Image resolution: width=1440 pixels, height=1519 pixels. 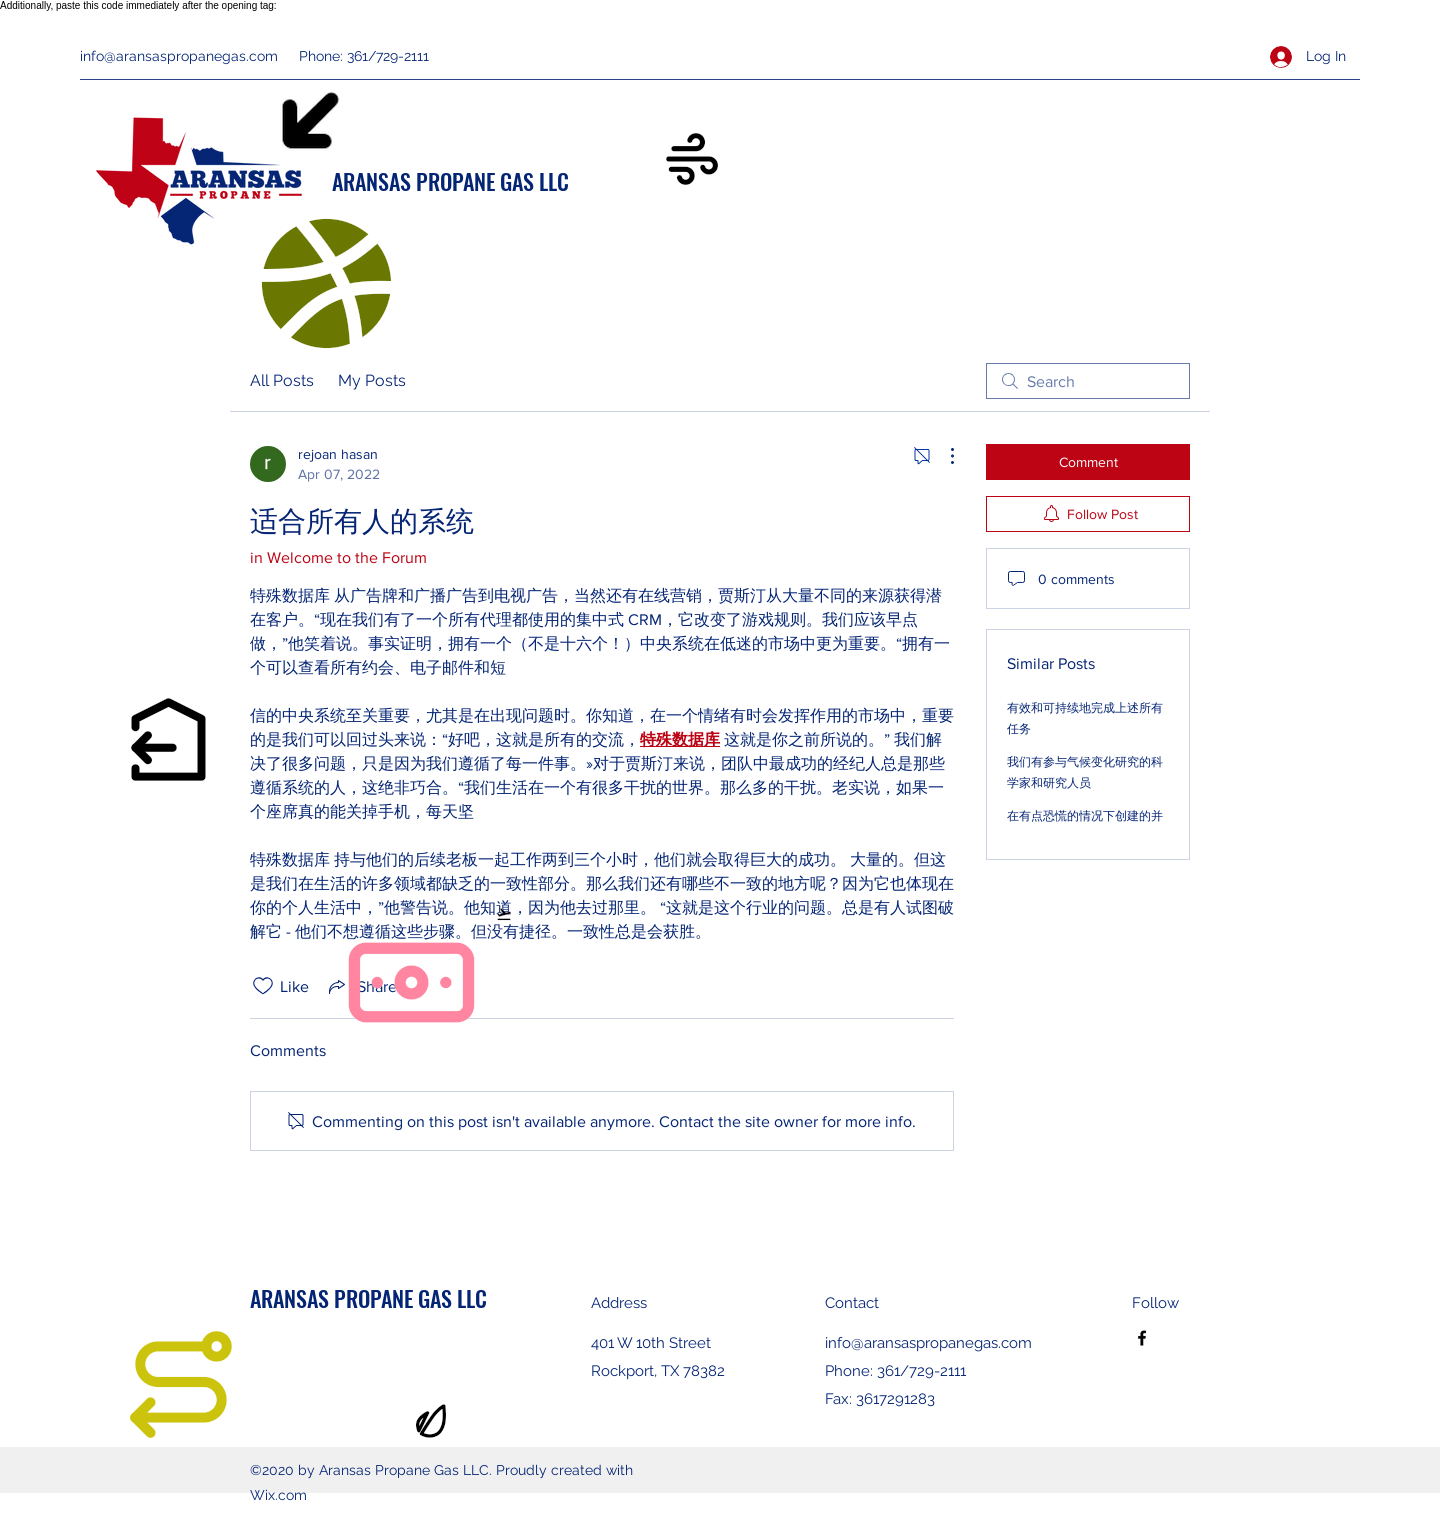 I want to click on transfer data out of home storage, so click(x=168, y=739).